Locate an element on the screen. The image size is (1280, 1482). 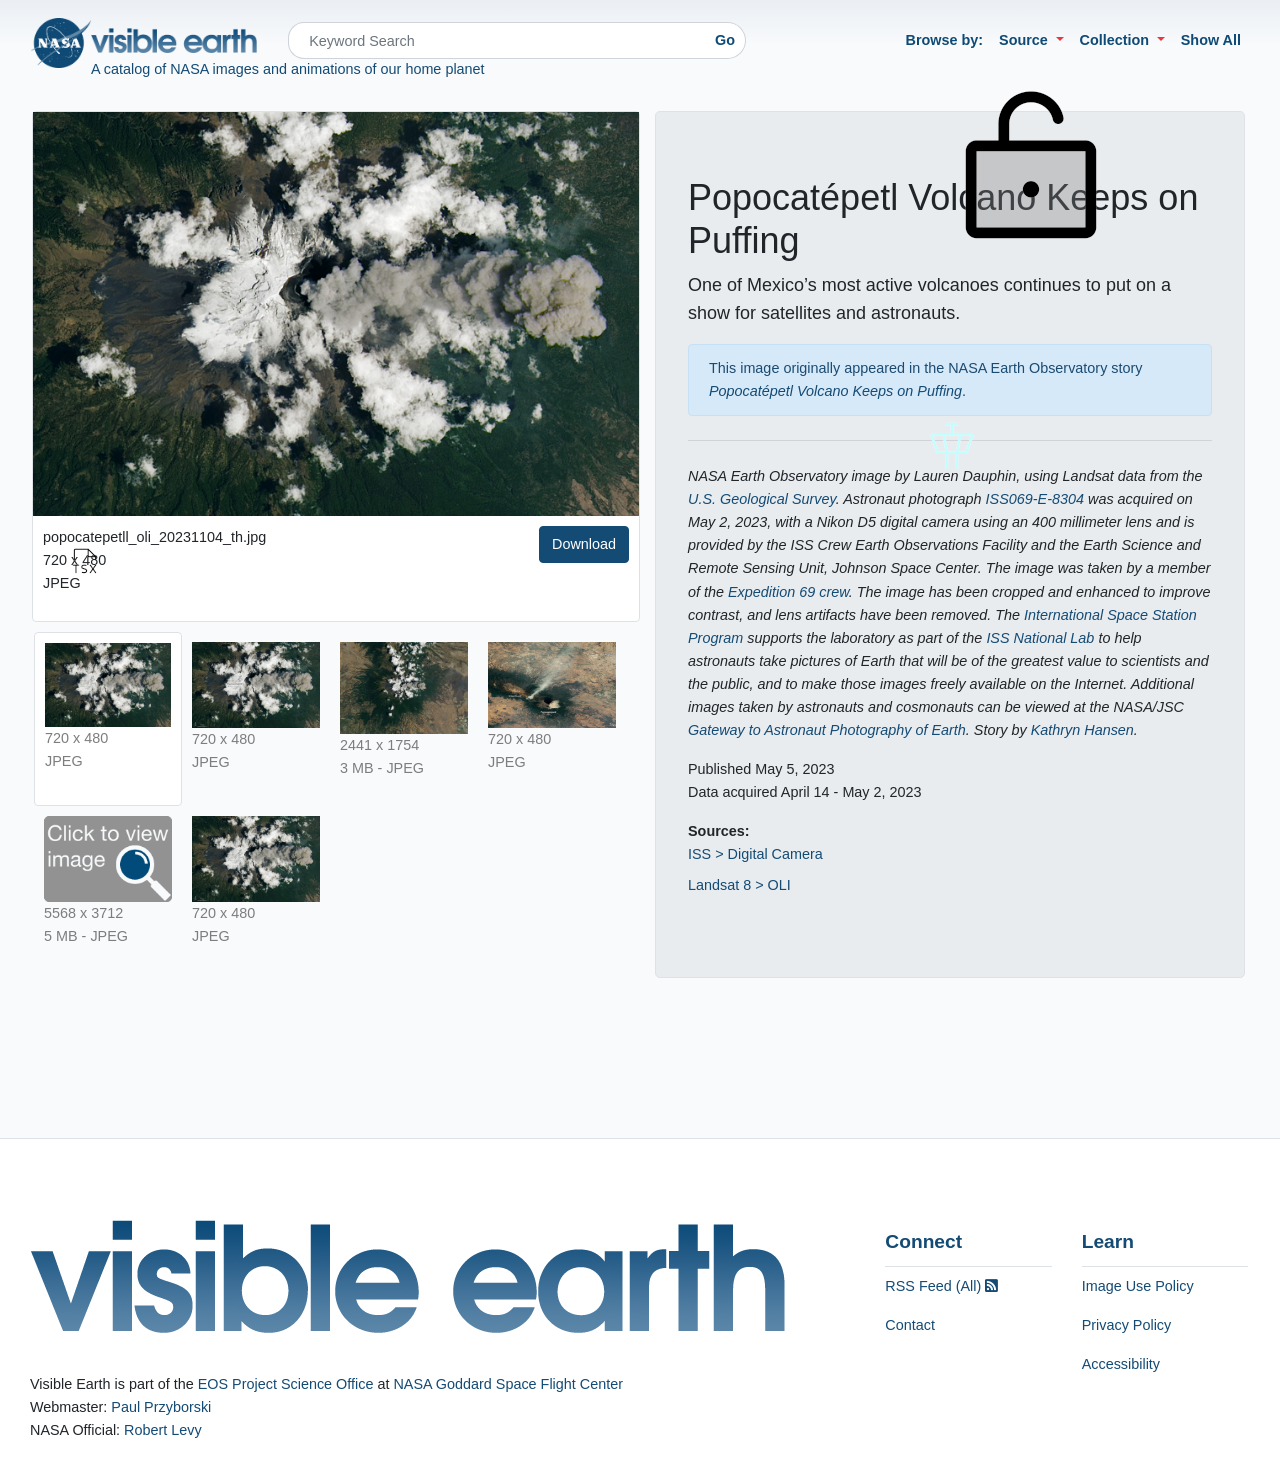
access air traffic control features is located at coordinates (952, 446).